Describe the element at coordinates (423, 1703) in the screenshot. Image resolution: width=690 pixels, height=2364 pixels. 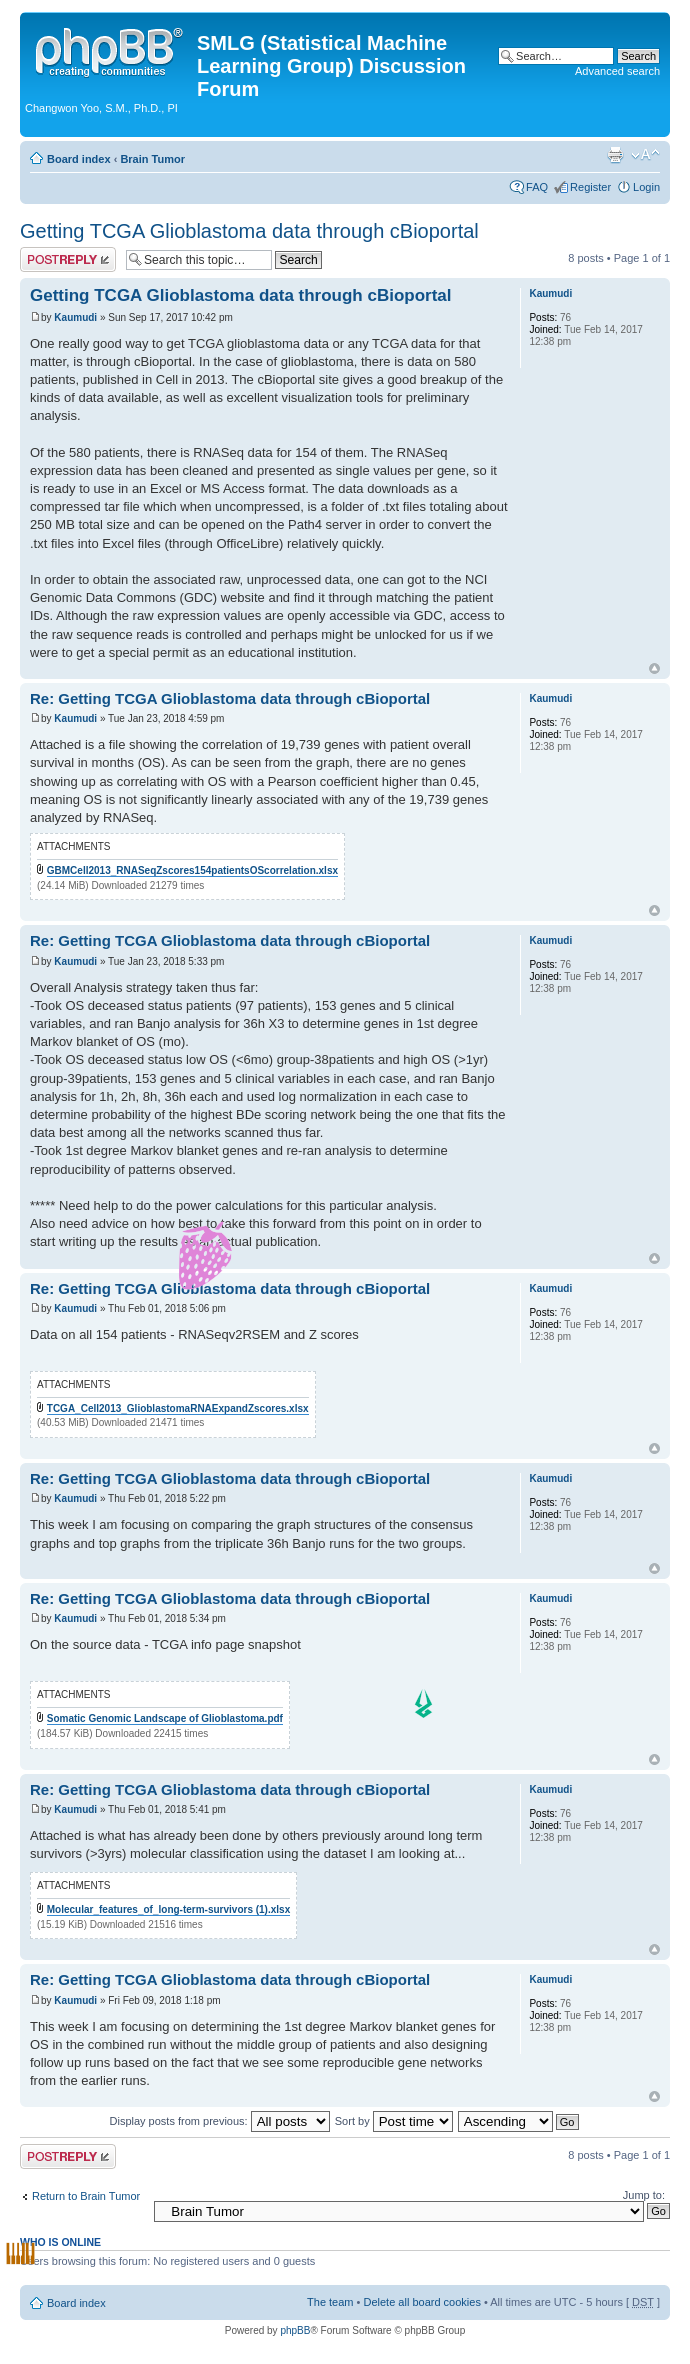
I see `hades or underworld themed game element` at that location.